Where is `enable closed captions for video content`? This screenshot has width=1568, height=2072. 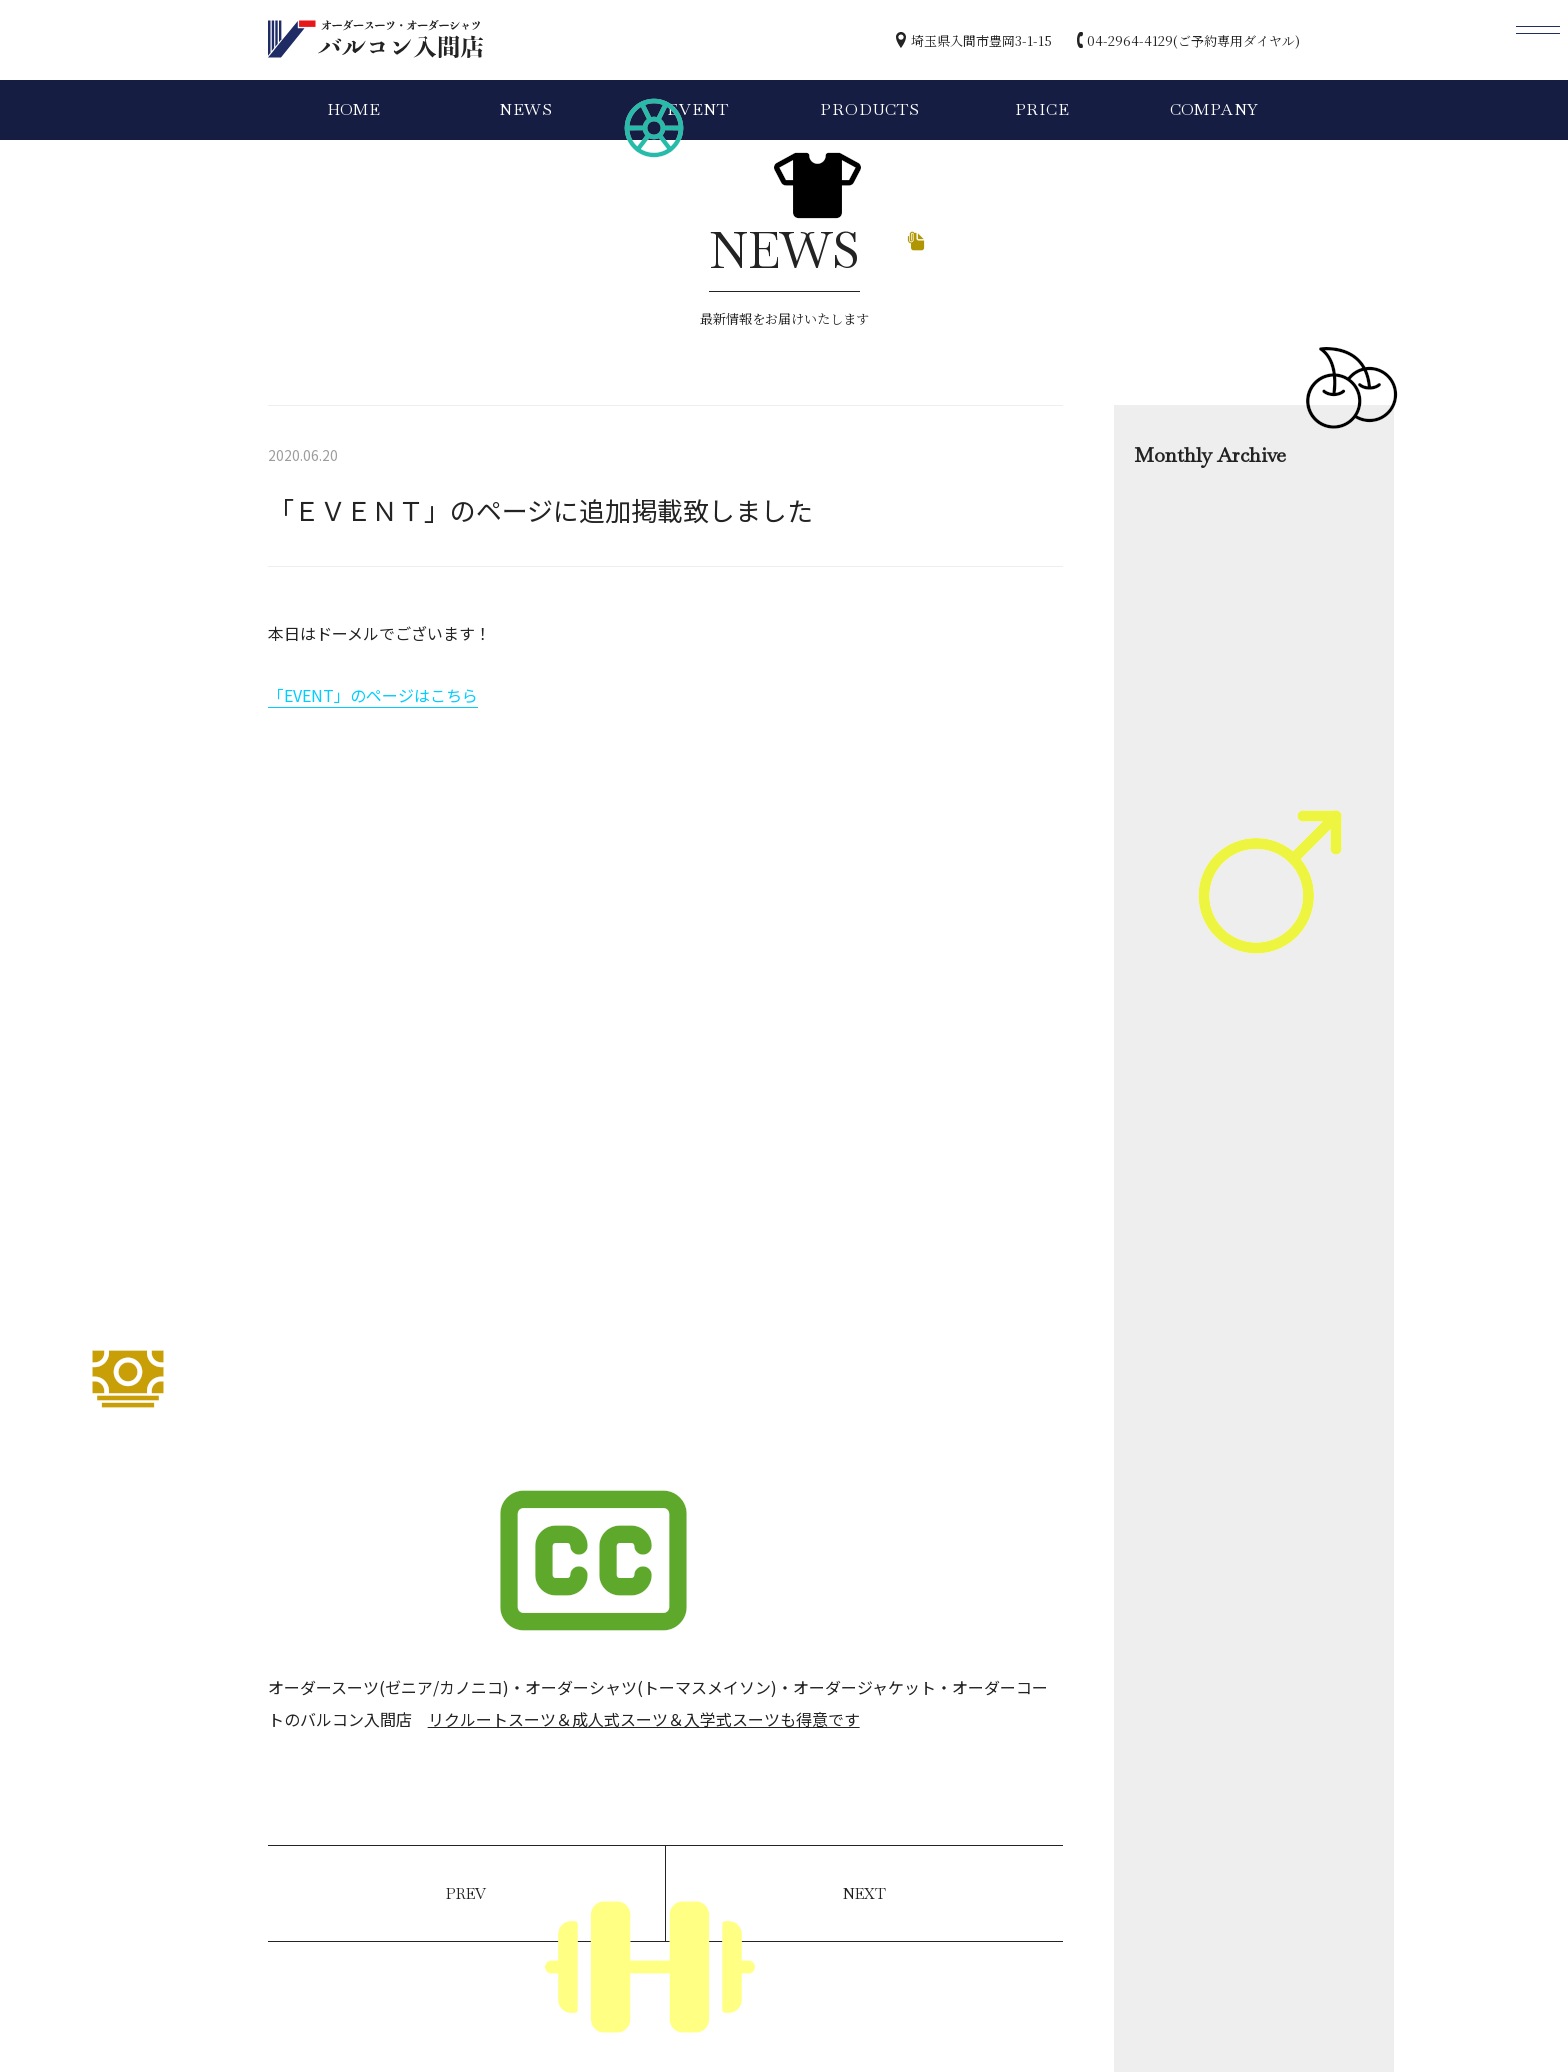
enable closed captions for video content is located at coordinates (593, 1560).